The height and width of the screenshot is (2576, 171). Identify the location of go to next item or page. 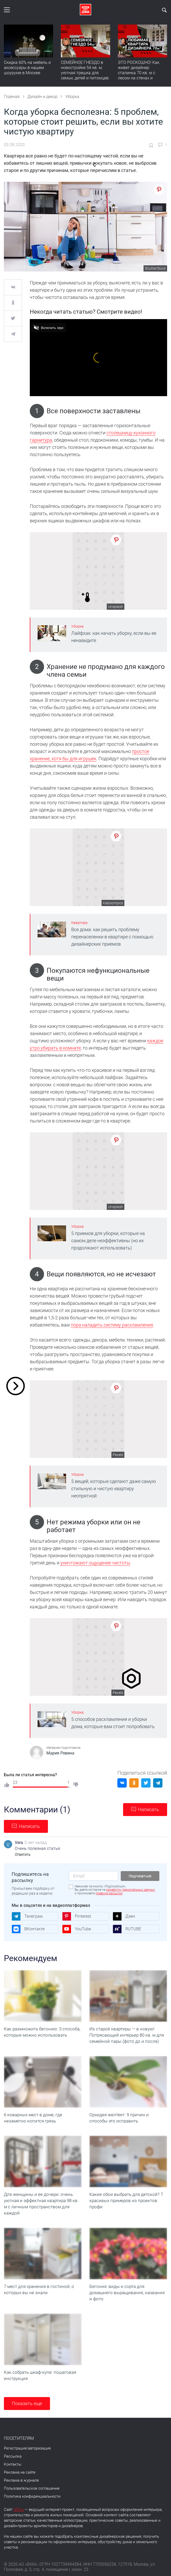
(16, 1386).